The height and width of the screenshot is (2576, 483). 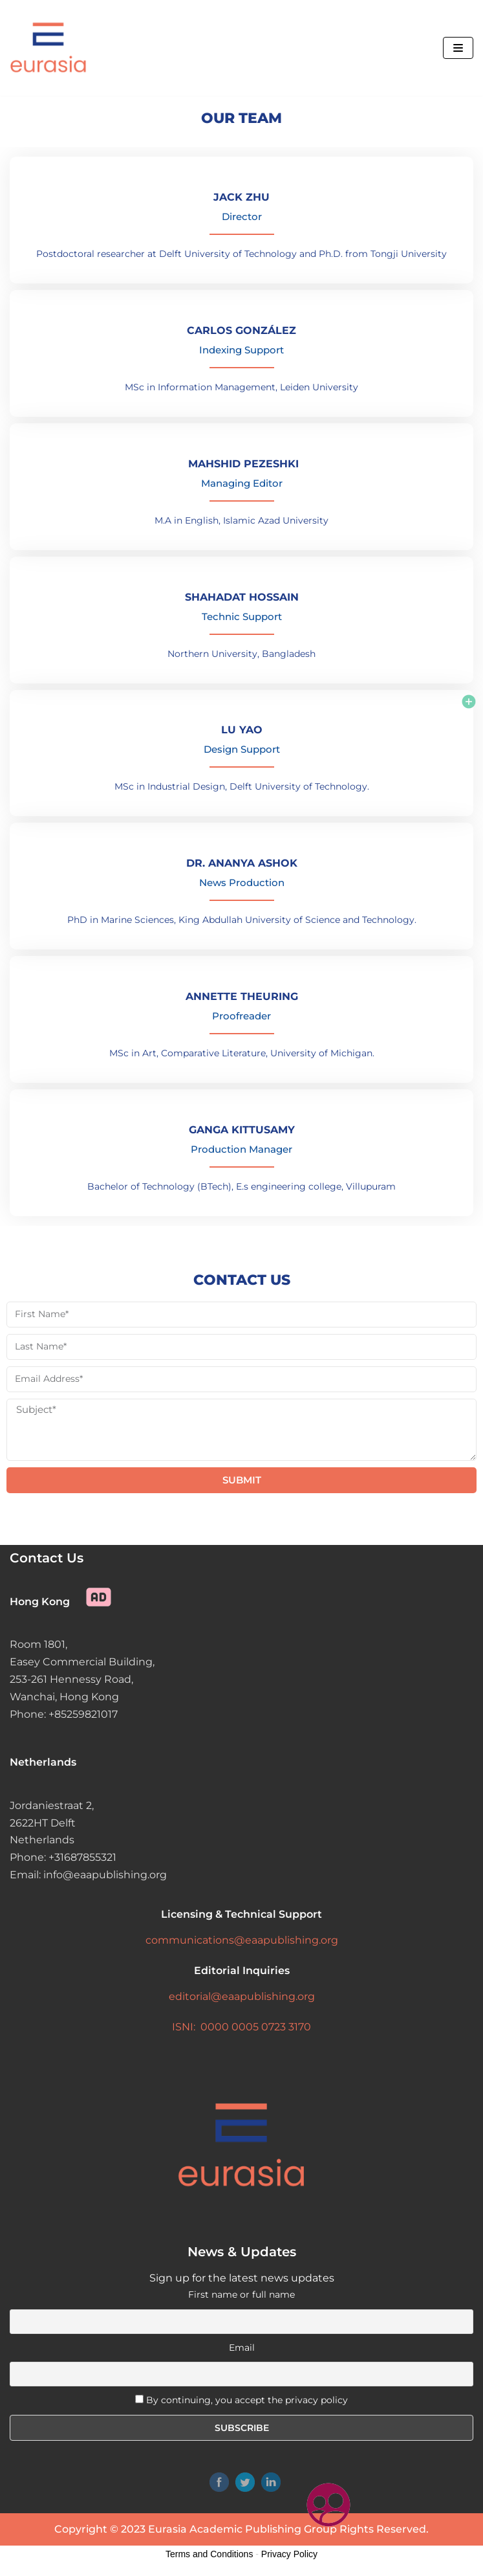 I want to click on add a new item, so click(x=469, y=702).